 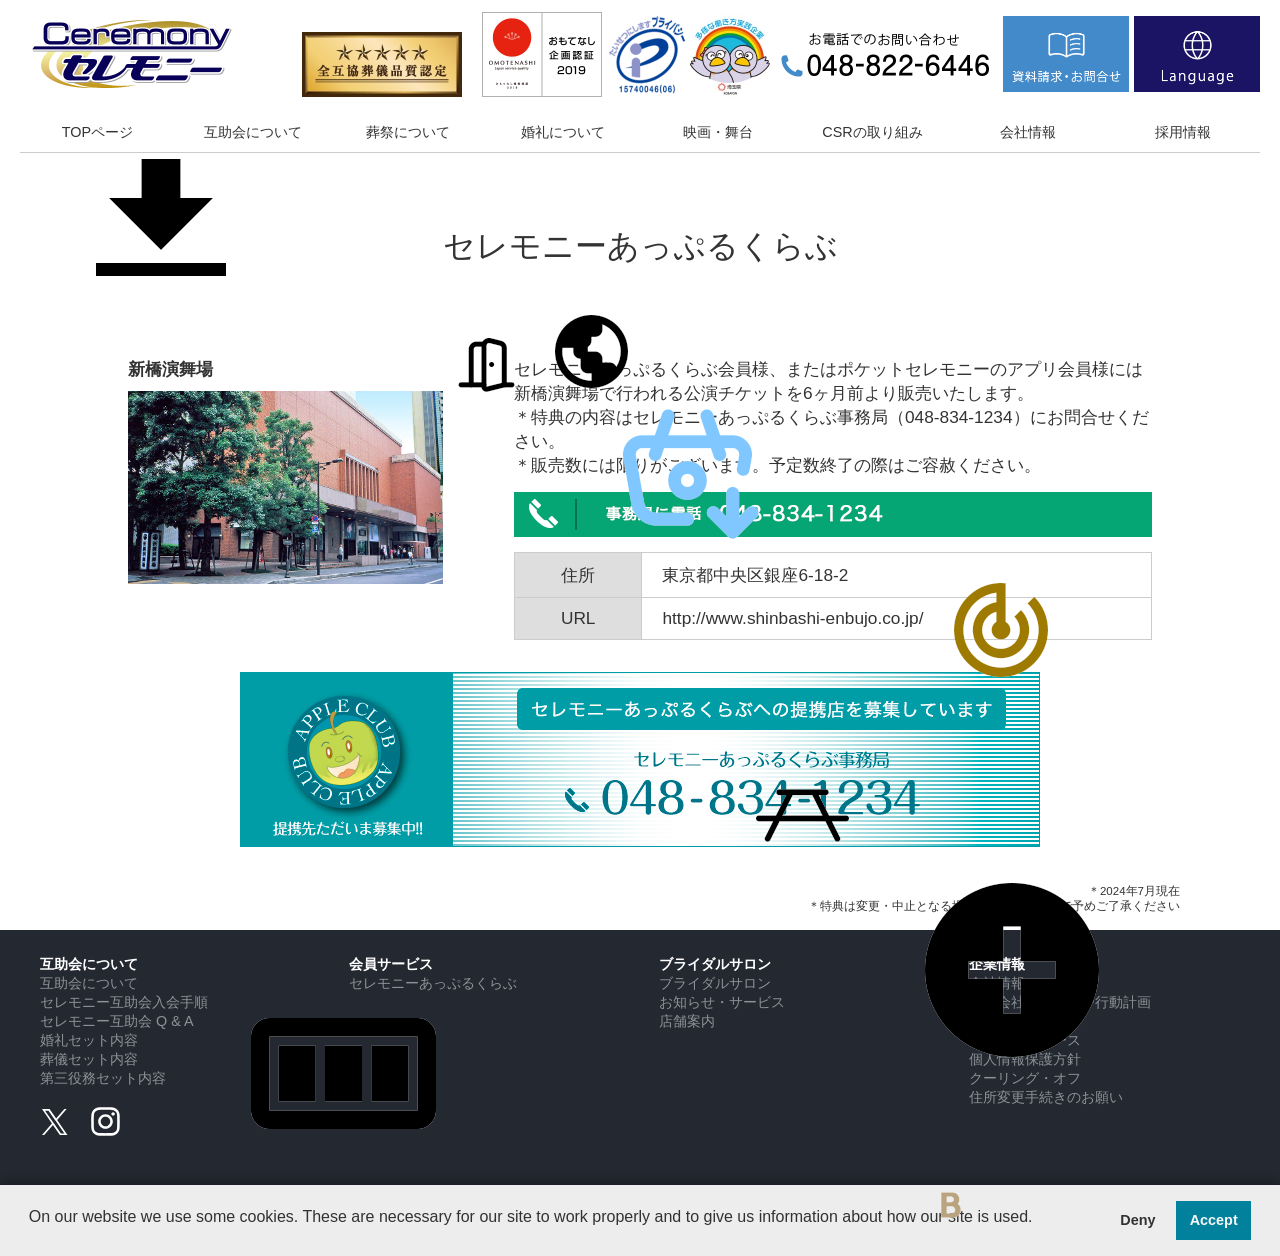 What do you see at coordinates (343, 1073) in the screenshot?
I see `indicates full battery charge` at bounding box center [343, 1073].